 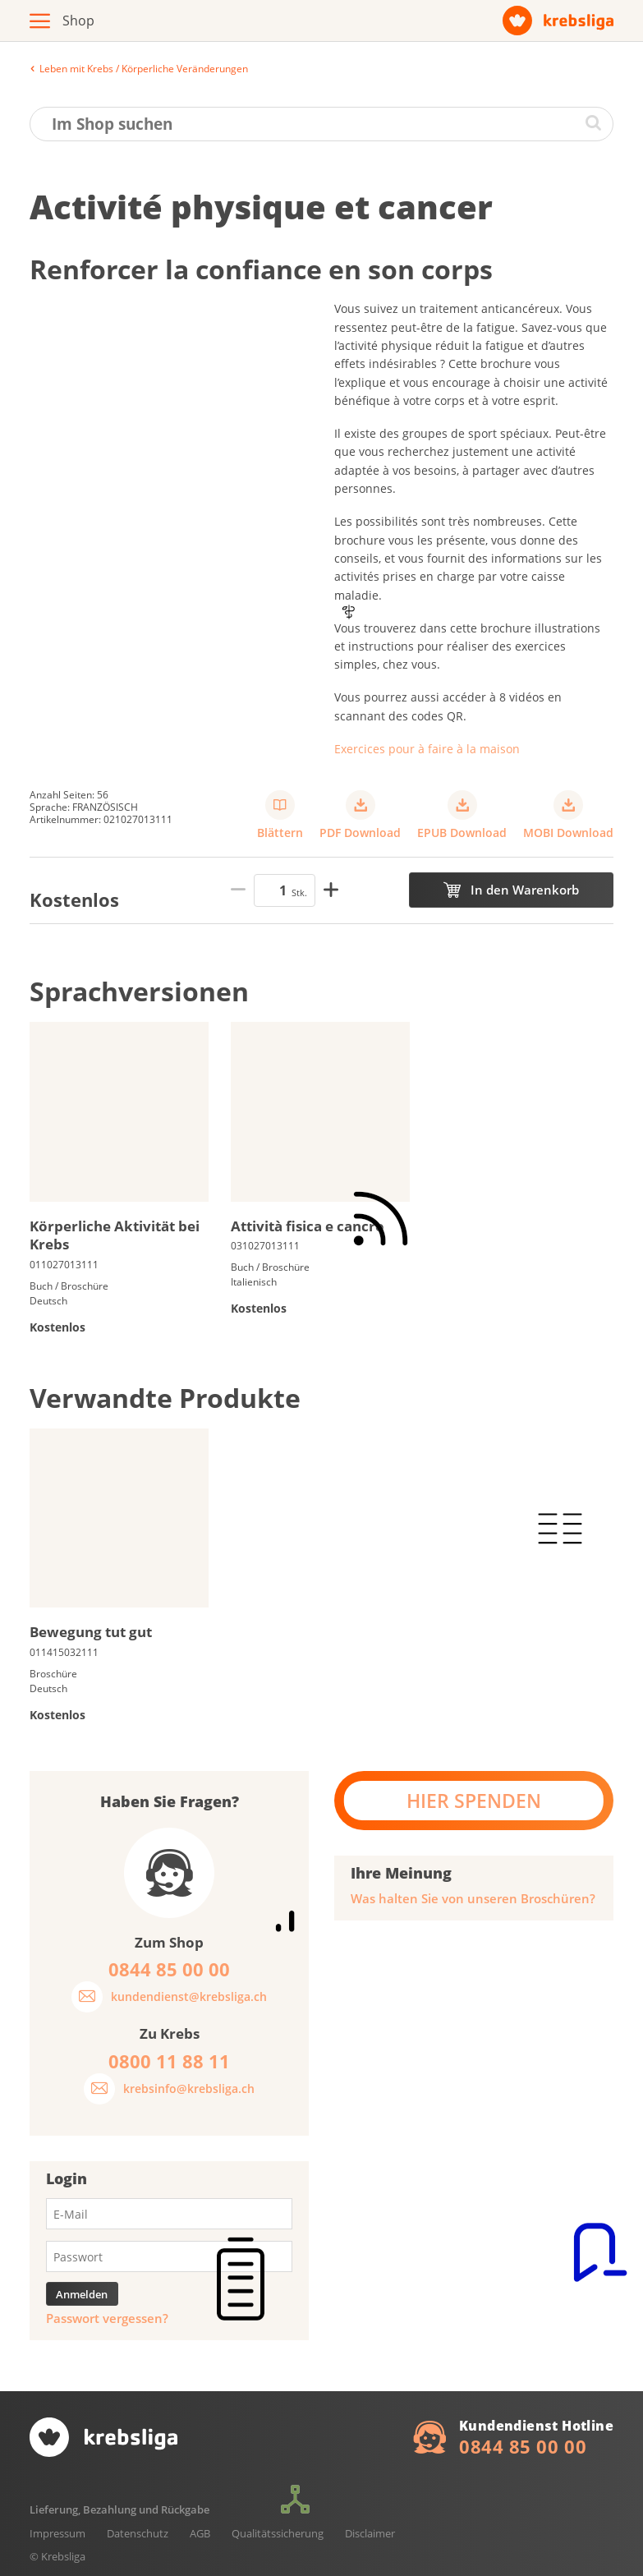 What do you see at coordinates (595, 2252) in the screenshot?
I see `remove item from bookmarks` at bounding box center [595, 2252].